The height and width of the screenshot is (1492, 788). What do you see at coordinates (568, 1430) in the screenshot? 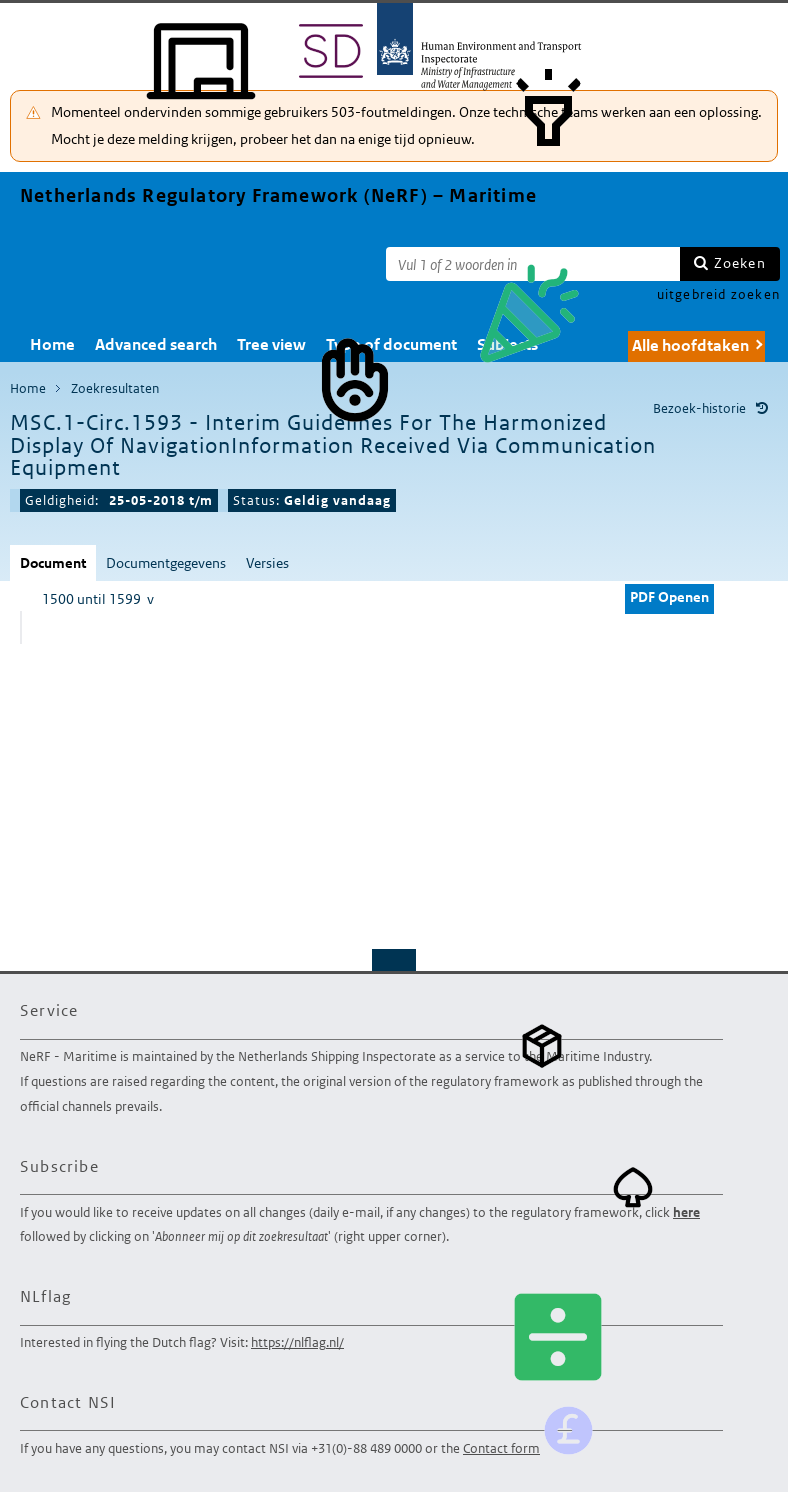
I see `view prices in British pounds` at bounding box center [568, 1430].